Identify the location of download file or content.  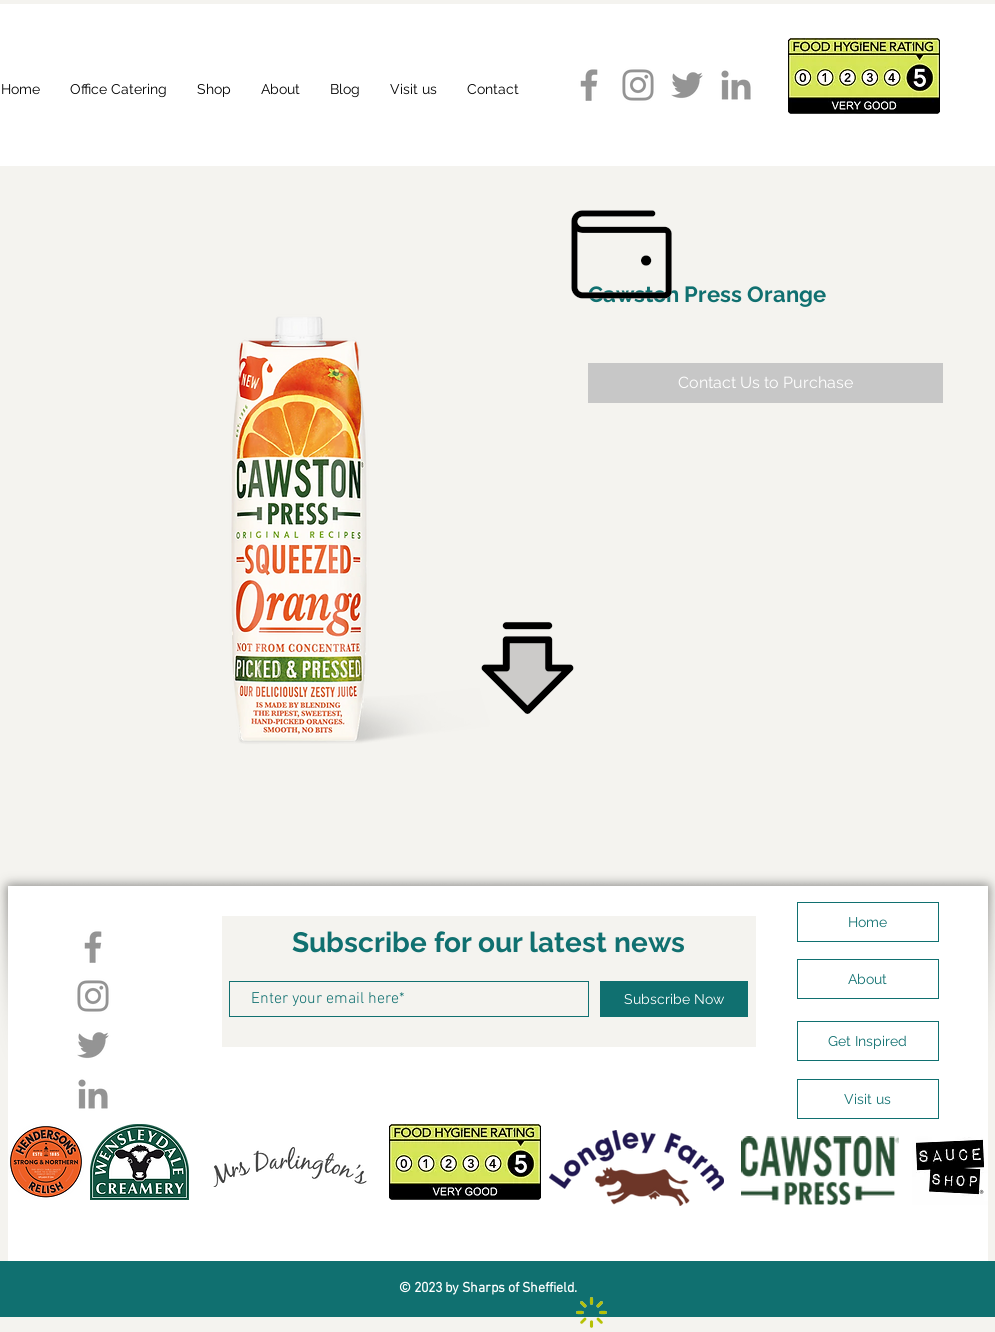
(527, 664).